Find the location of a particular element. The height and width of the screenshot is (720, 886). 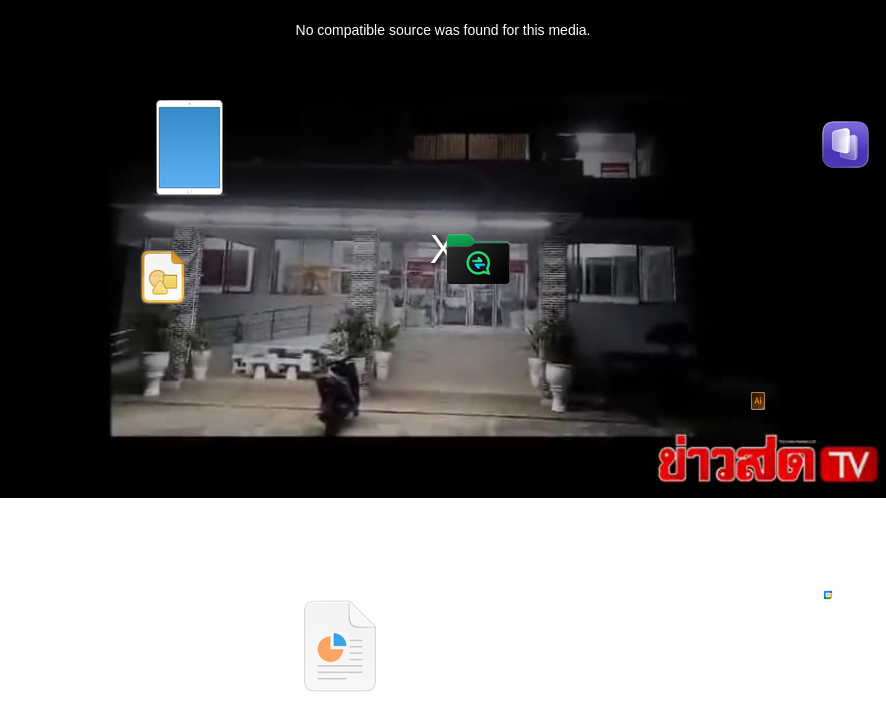

open an opendocument graphics file is located at coordinates (163, 277).